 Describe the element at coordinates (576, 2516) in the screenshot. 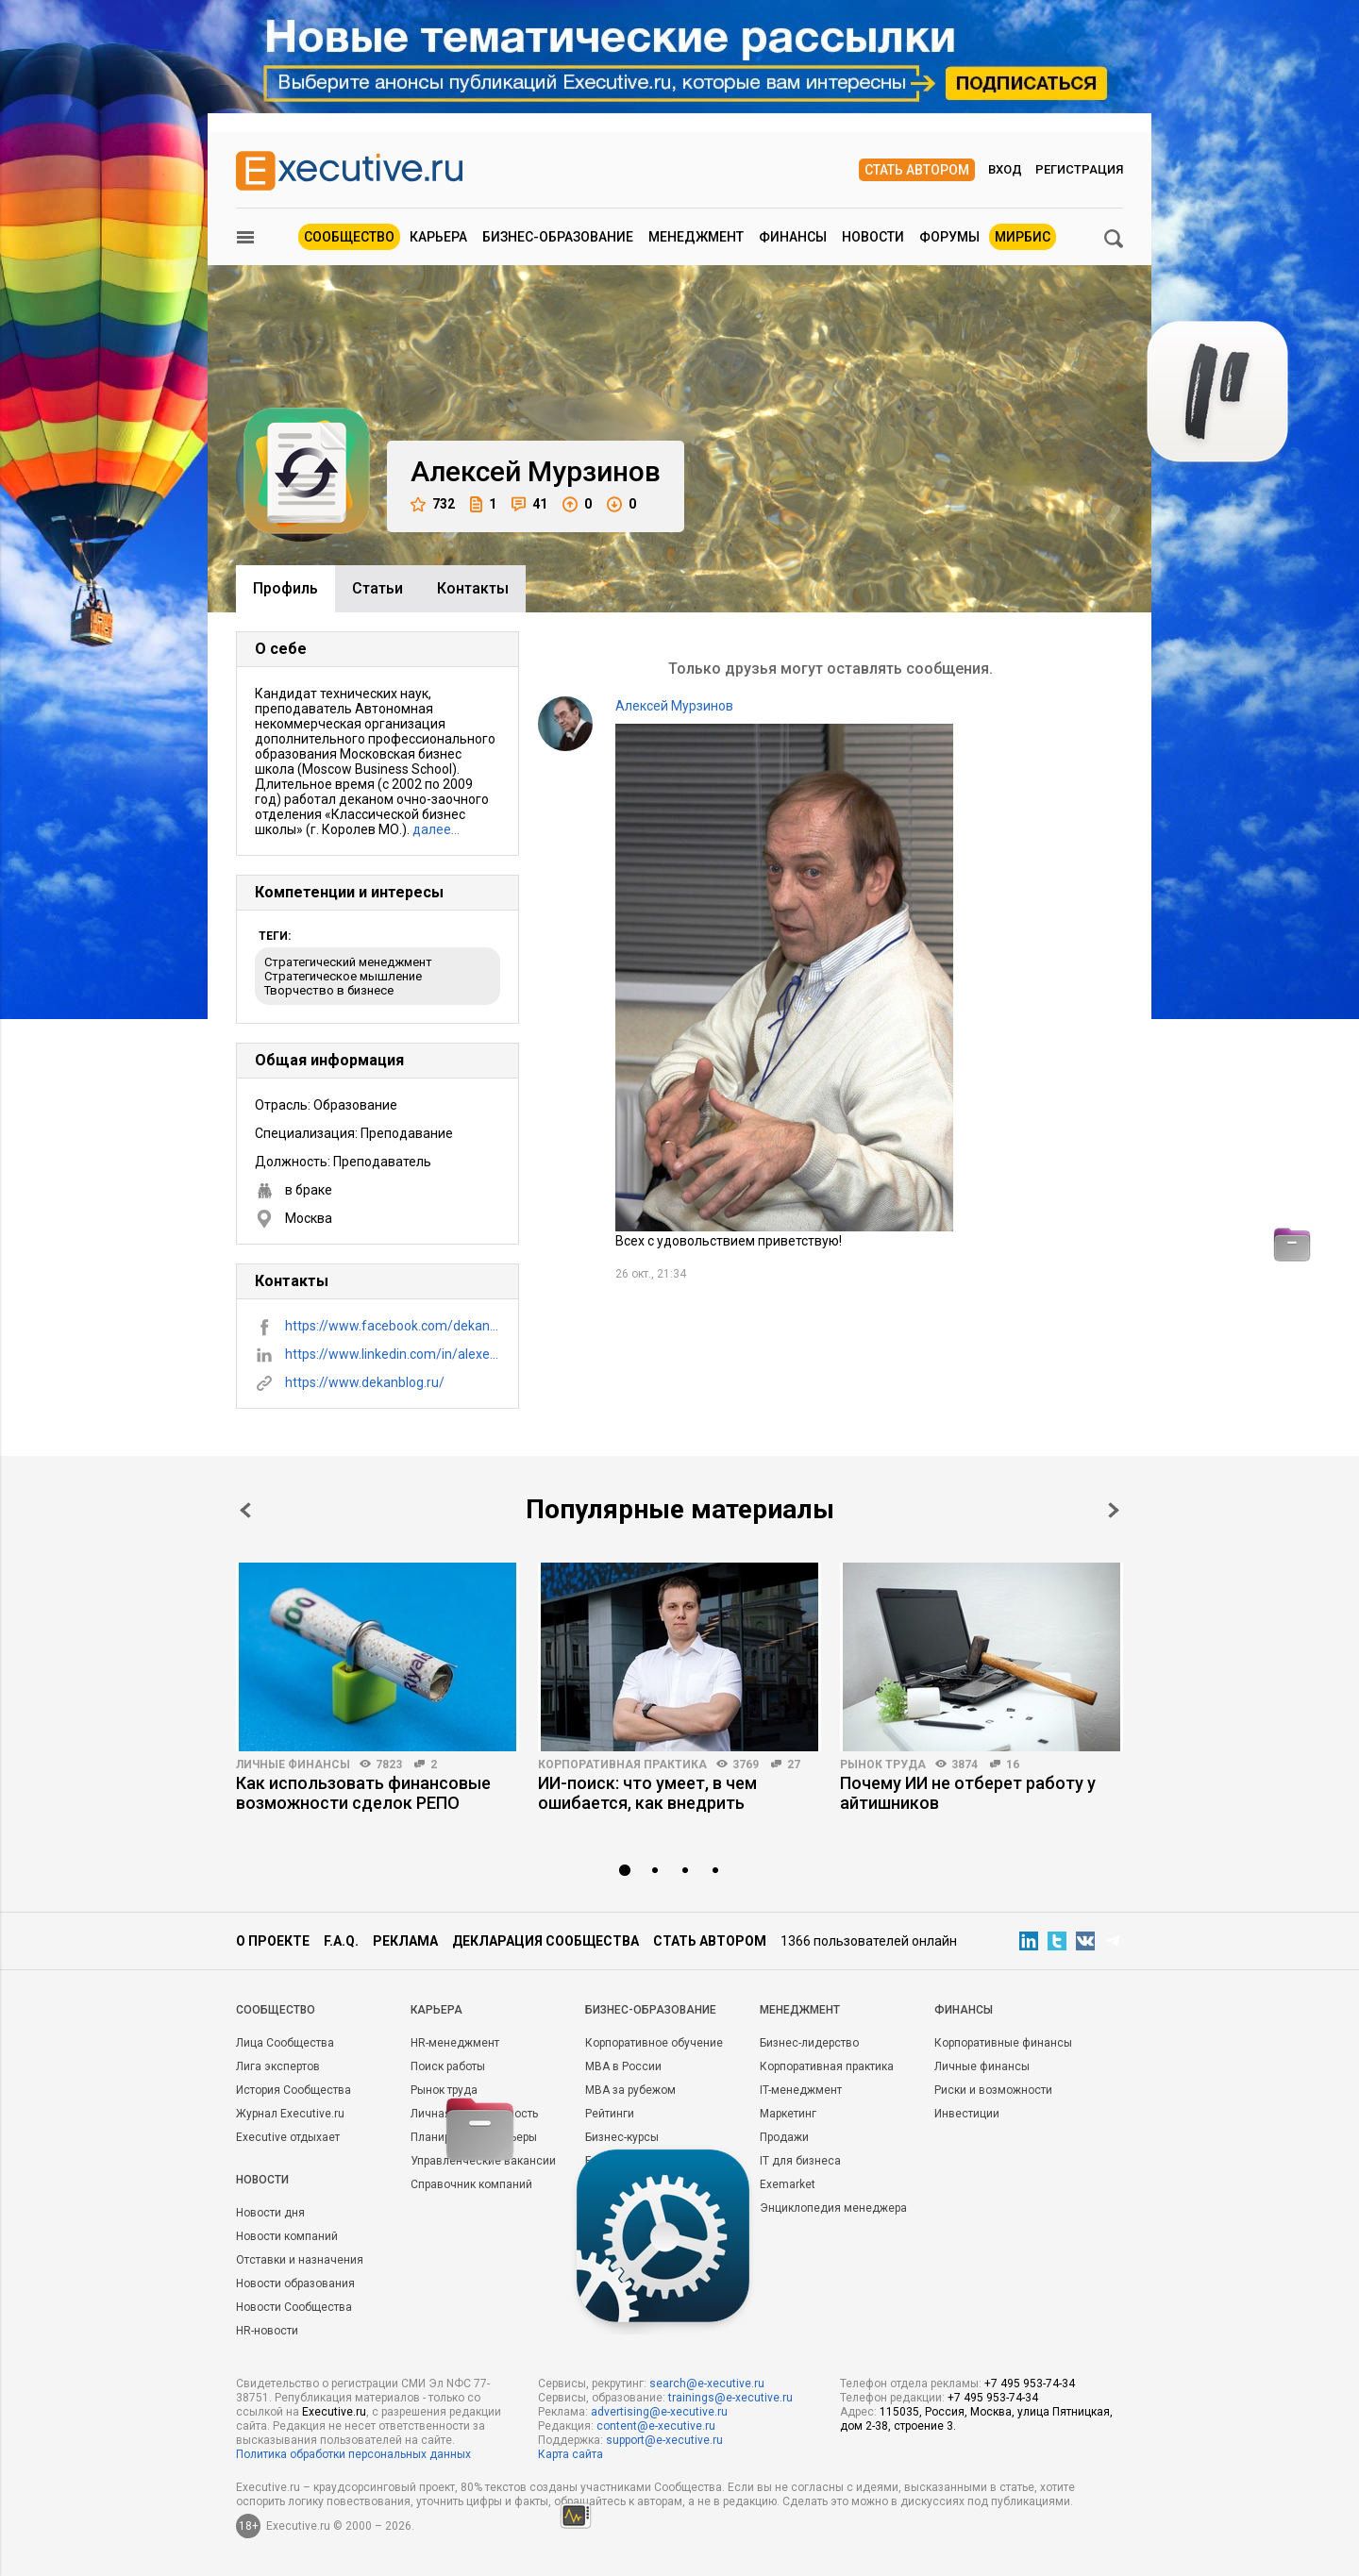

I see `open system monitor application` at that location.